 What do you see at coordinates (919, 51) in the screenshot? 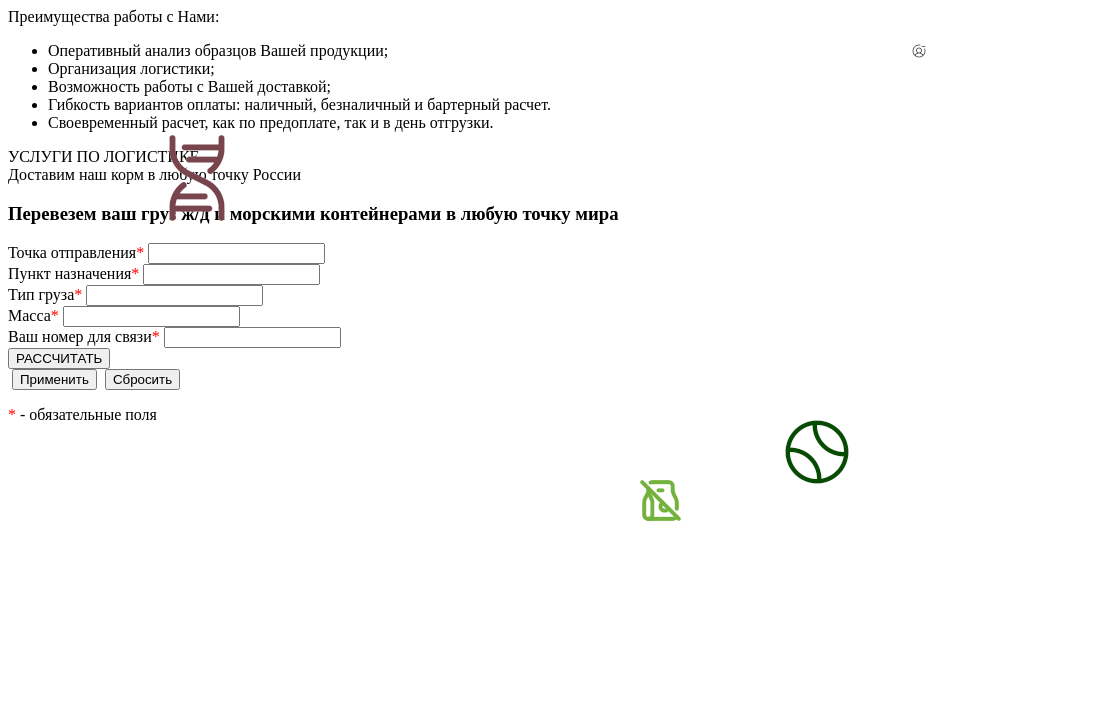
I see `remove a user from your contacts` at bounding box center [919, 51].